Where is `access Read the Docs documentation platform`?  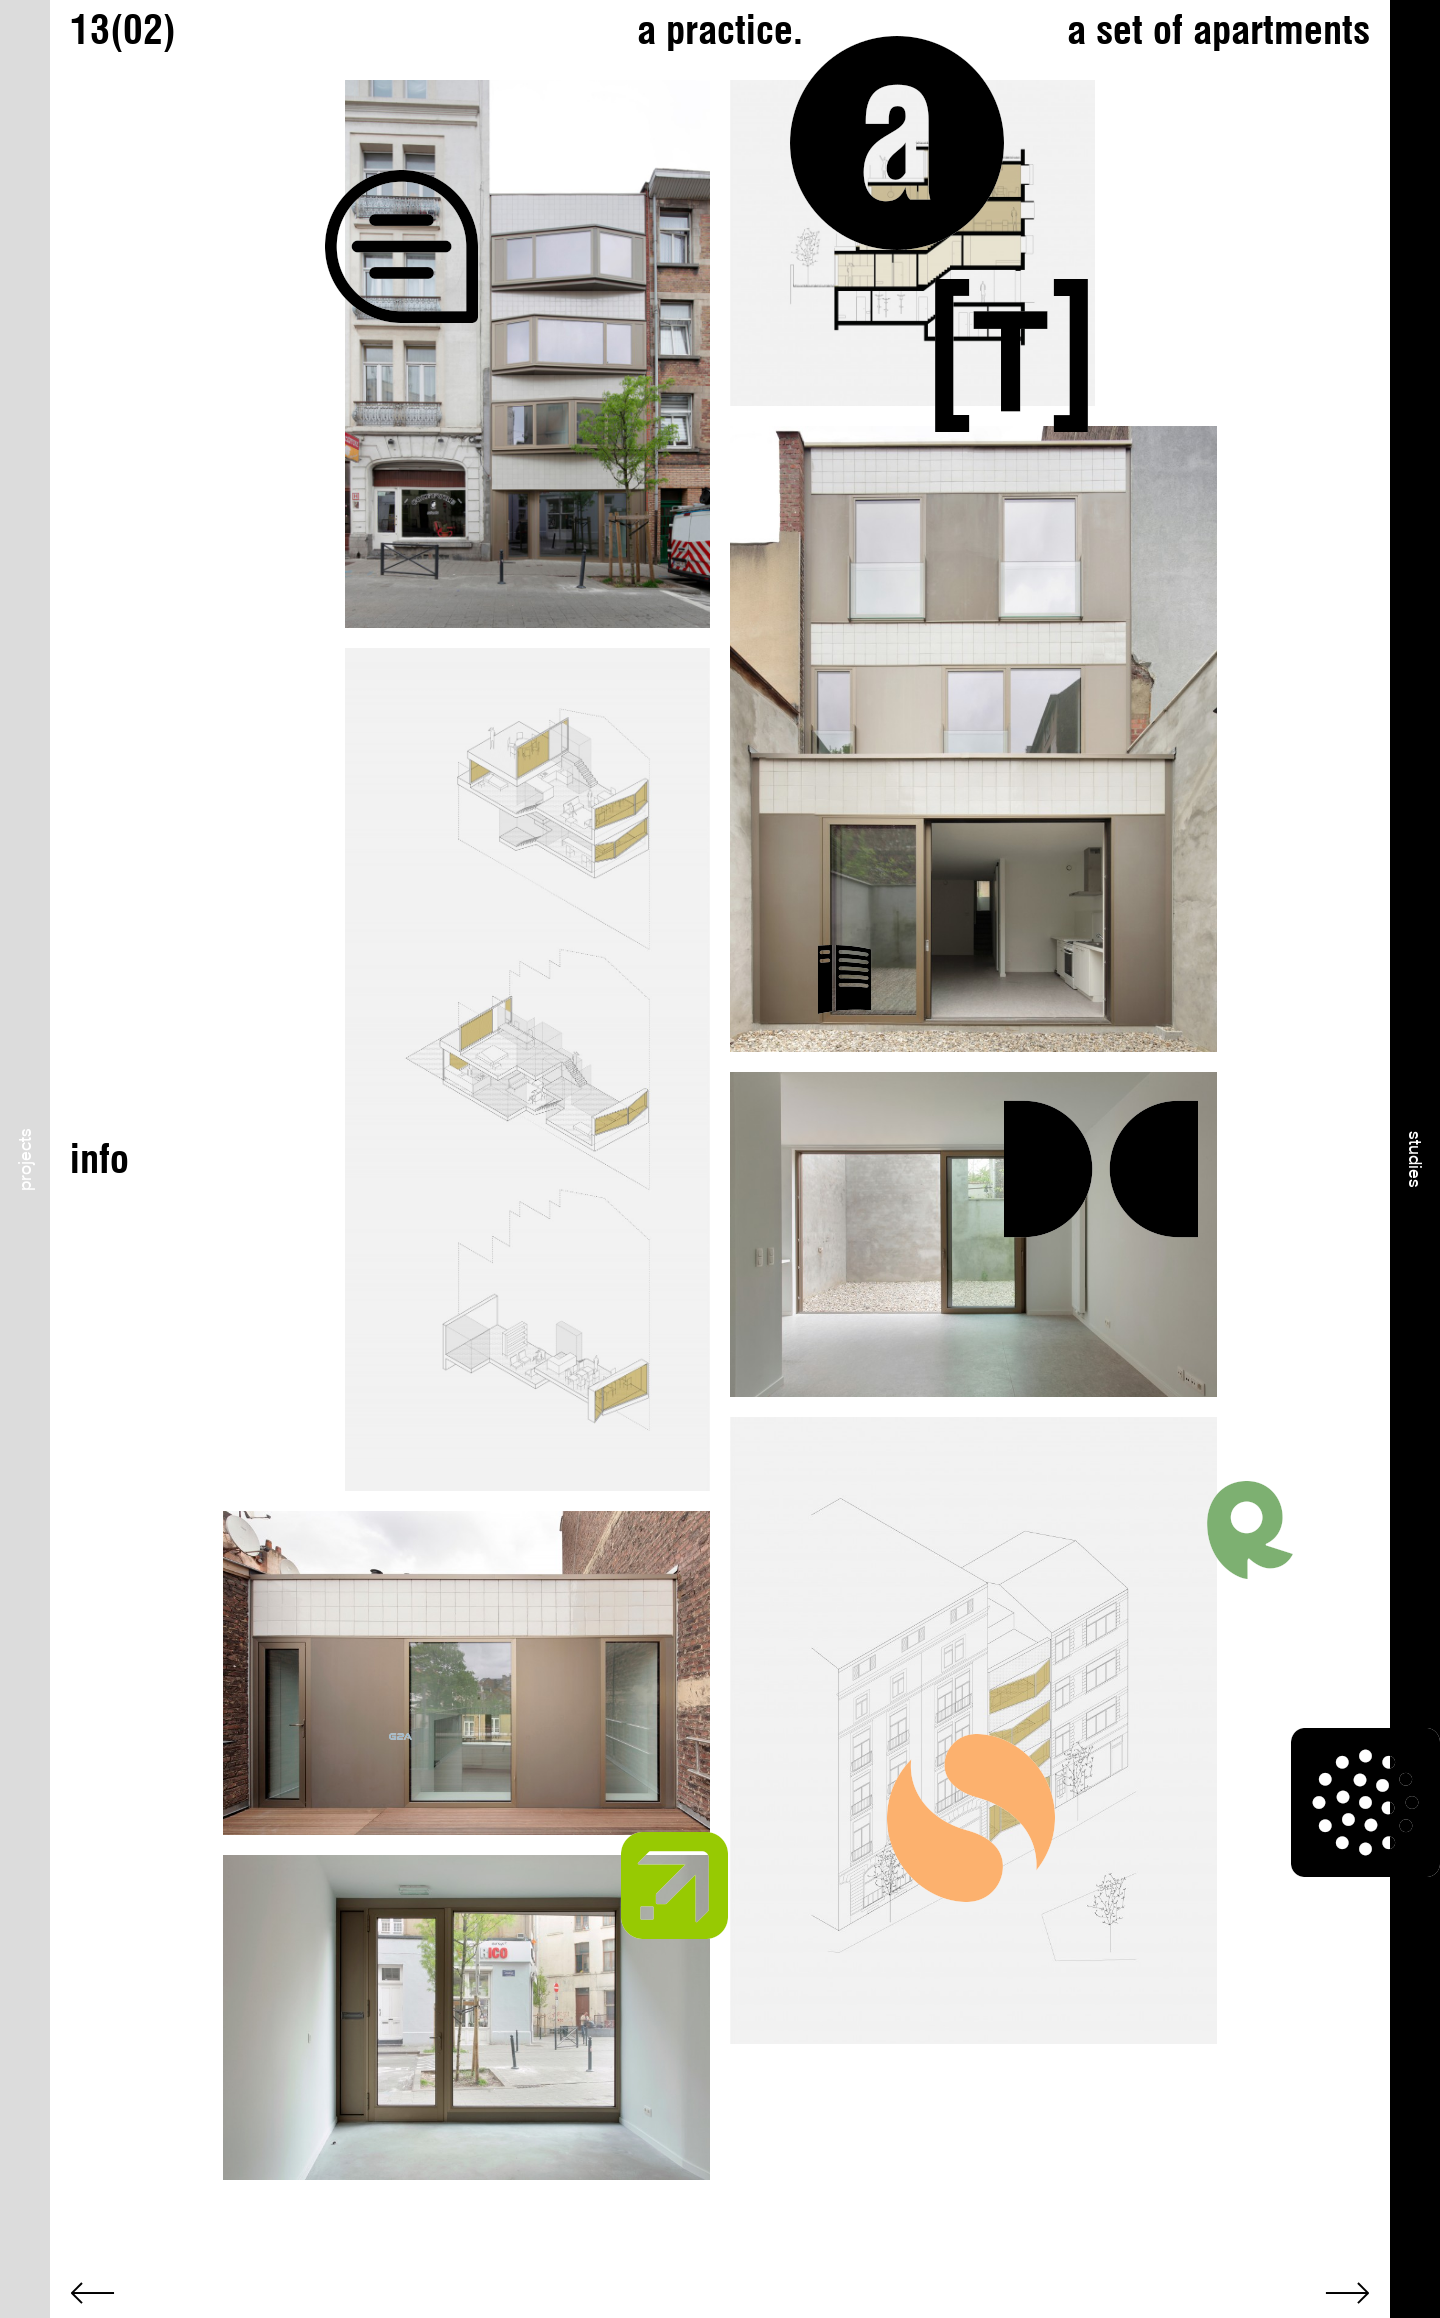 access Read the Docs documentation platform is located at coordinates (844, 979).